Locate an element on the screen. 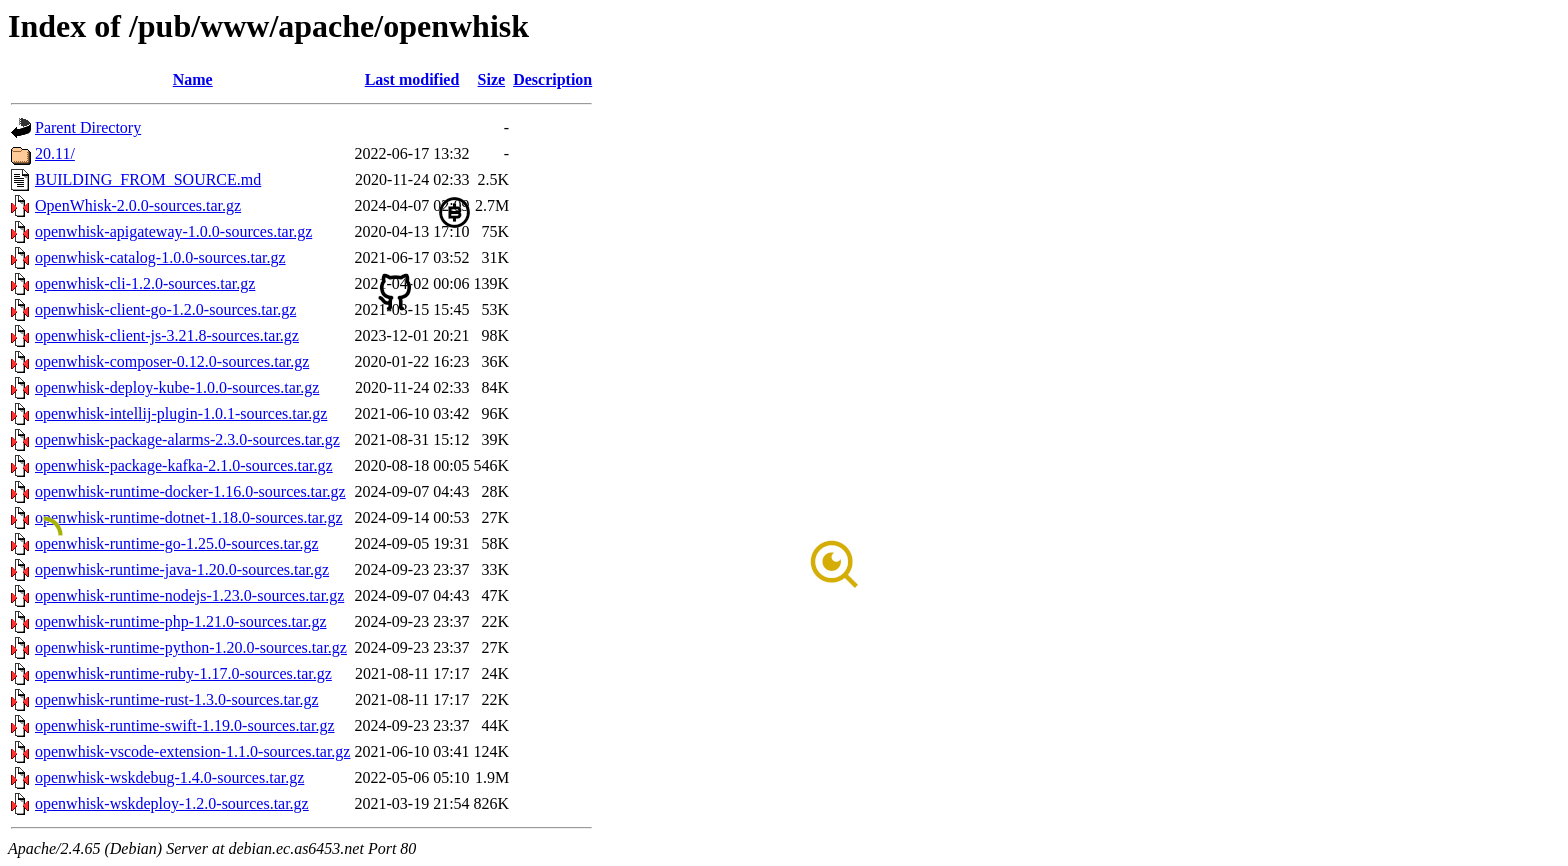 The height and width of the screenshot is (866, 1568). search with visual recognition is located at coordinates (834, 564).